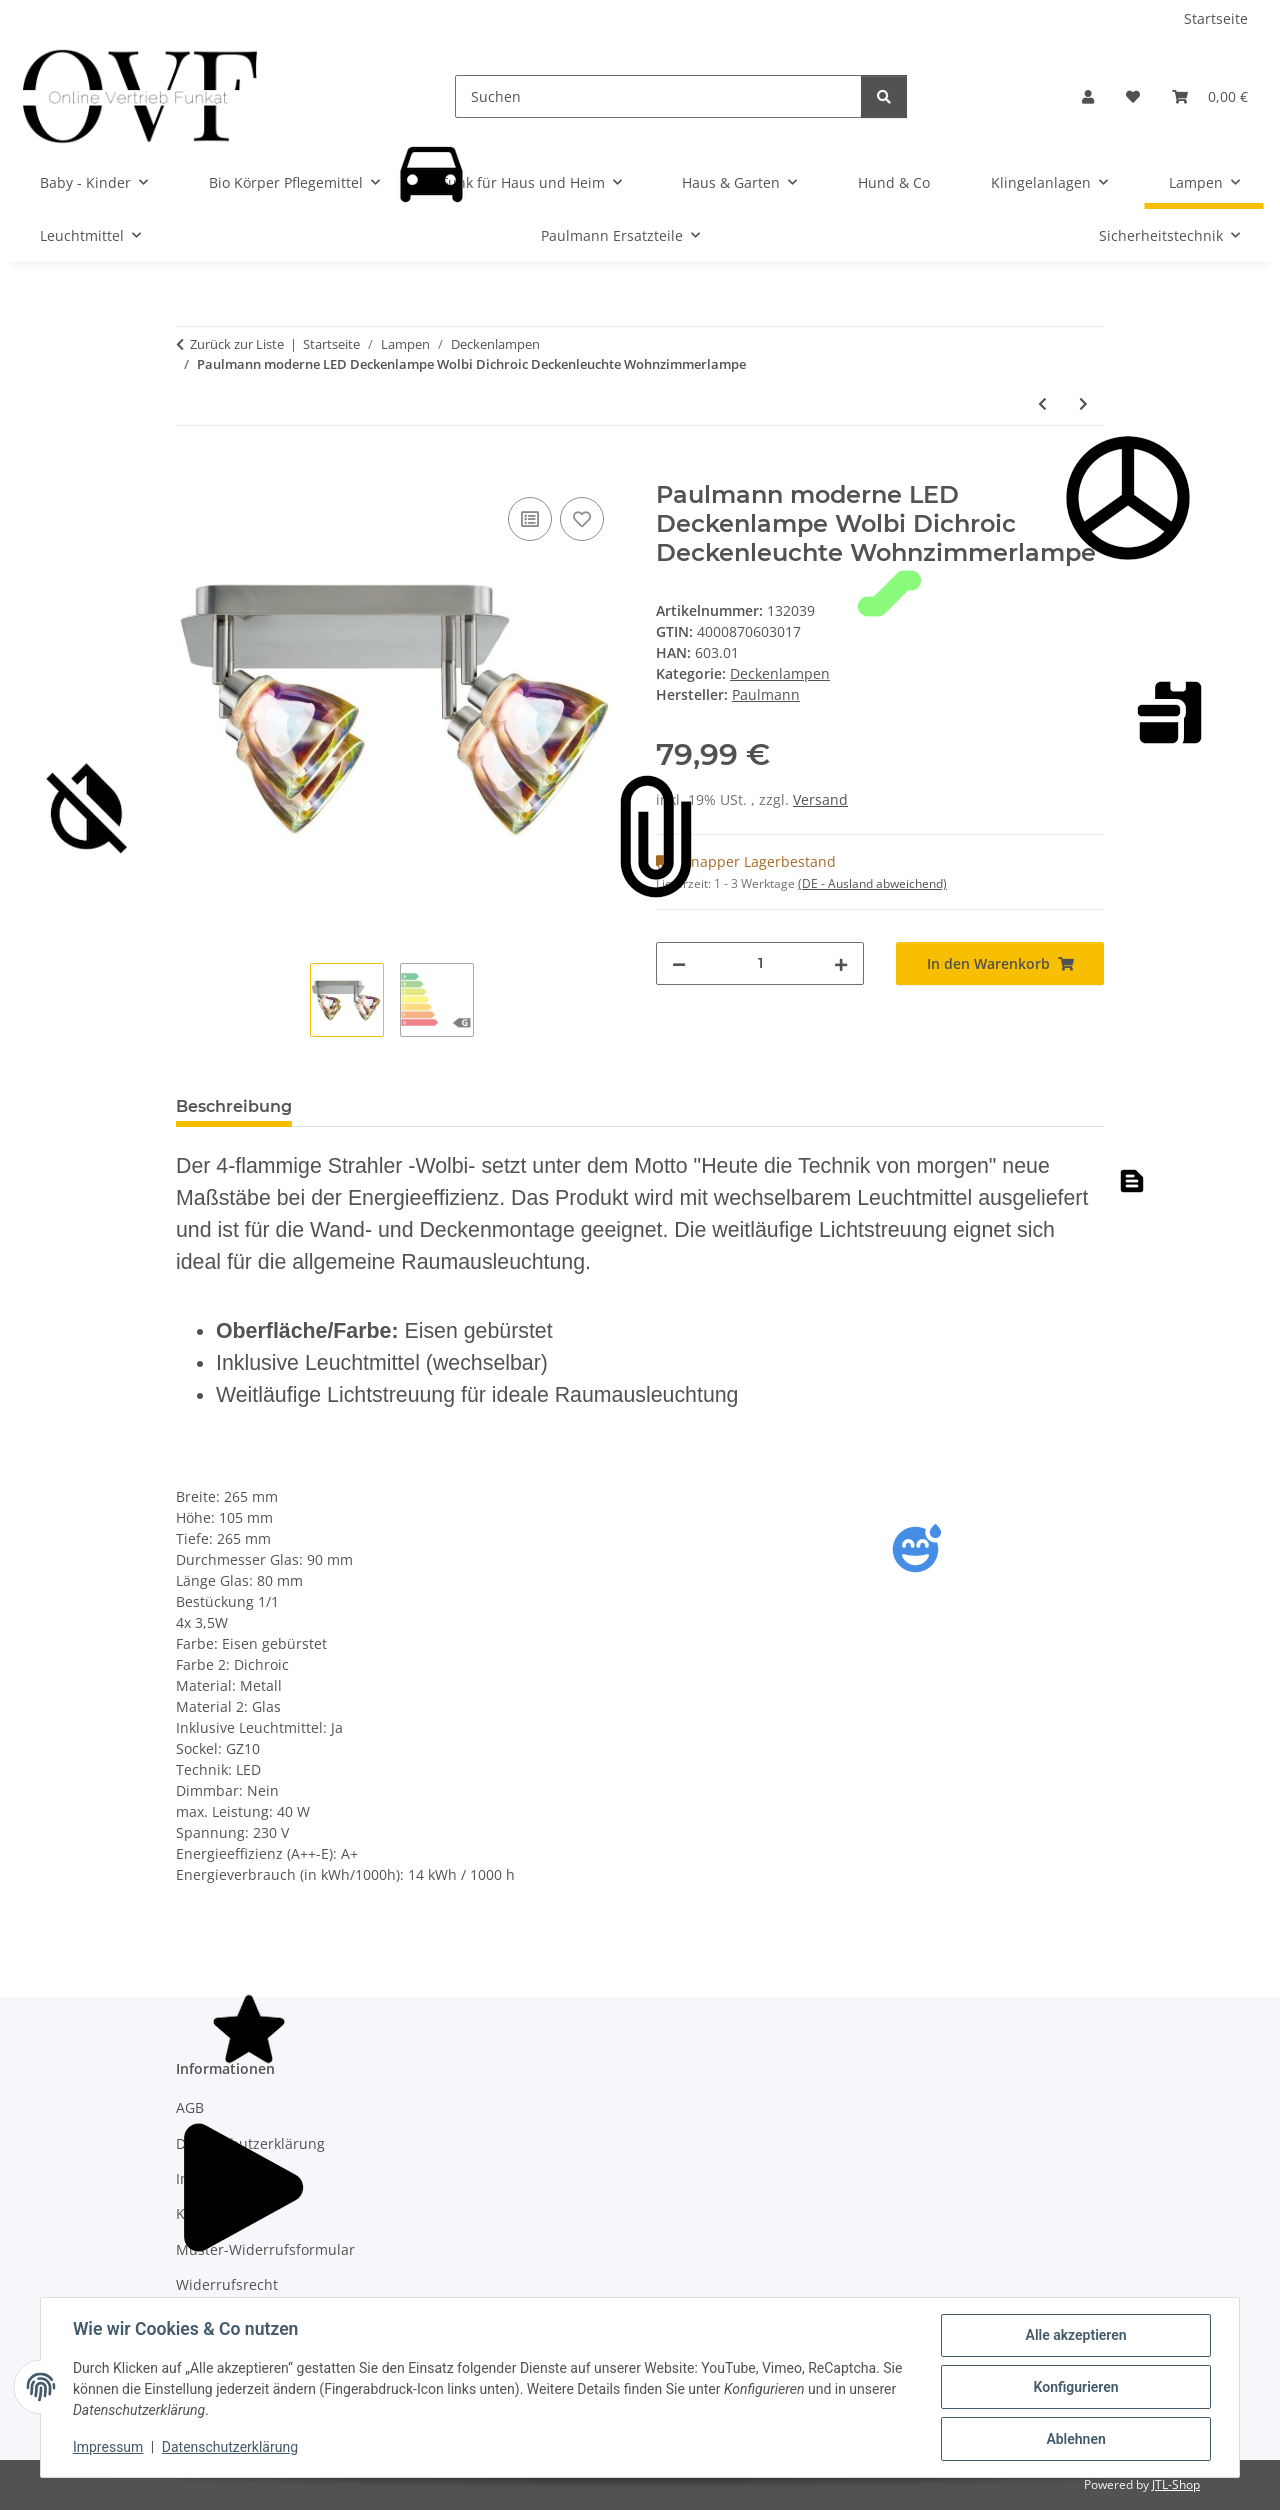 The image size is (1280, 2510). Describe the element at coordinates (1170, 712) in the screenshot. I see `view packing or shipping status` at that location.